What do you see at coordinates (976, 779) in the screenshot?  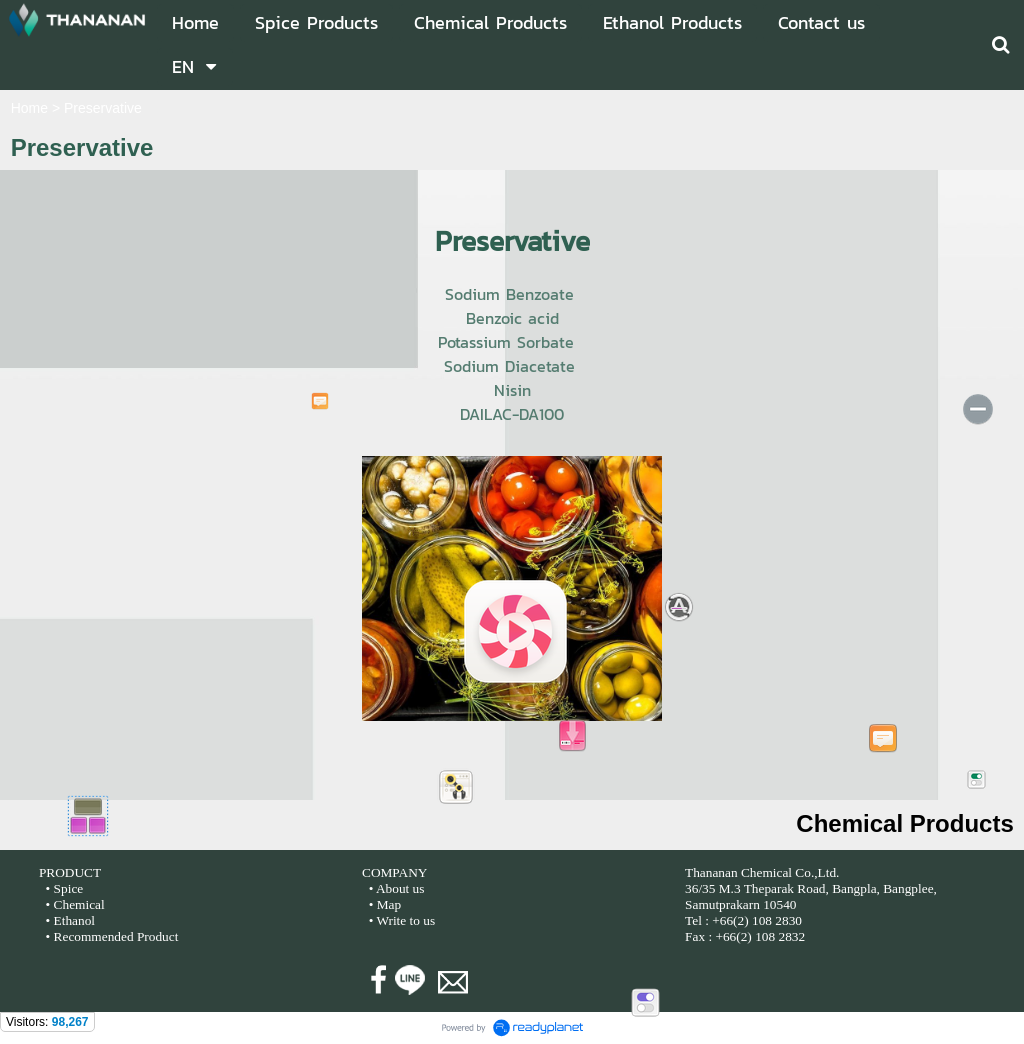 I see `open gnome tweaks settings` at bounding box center [976, 779].